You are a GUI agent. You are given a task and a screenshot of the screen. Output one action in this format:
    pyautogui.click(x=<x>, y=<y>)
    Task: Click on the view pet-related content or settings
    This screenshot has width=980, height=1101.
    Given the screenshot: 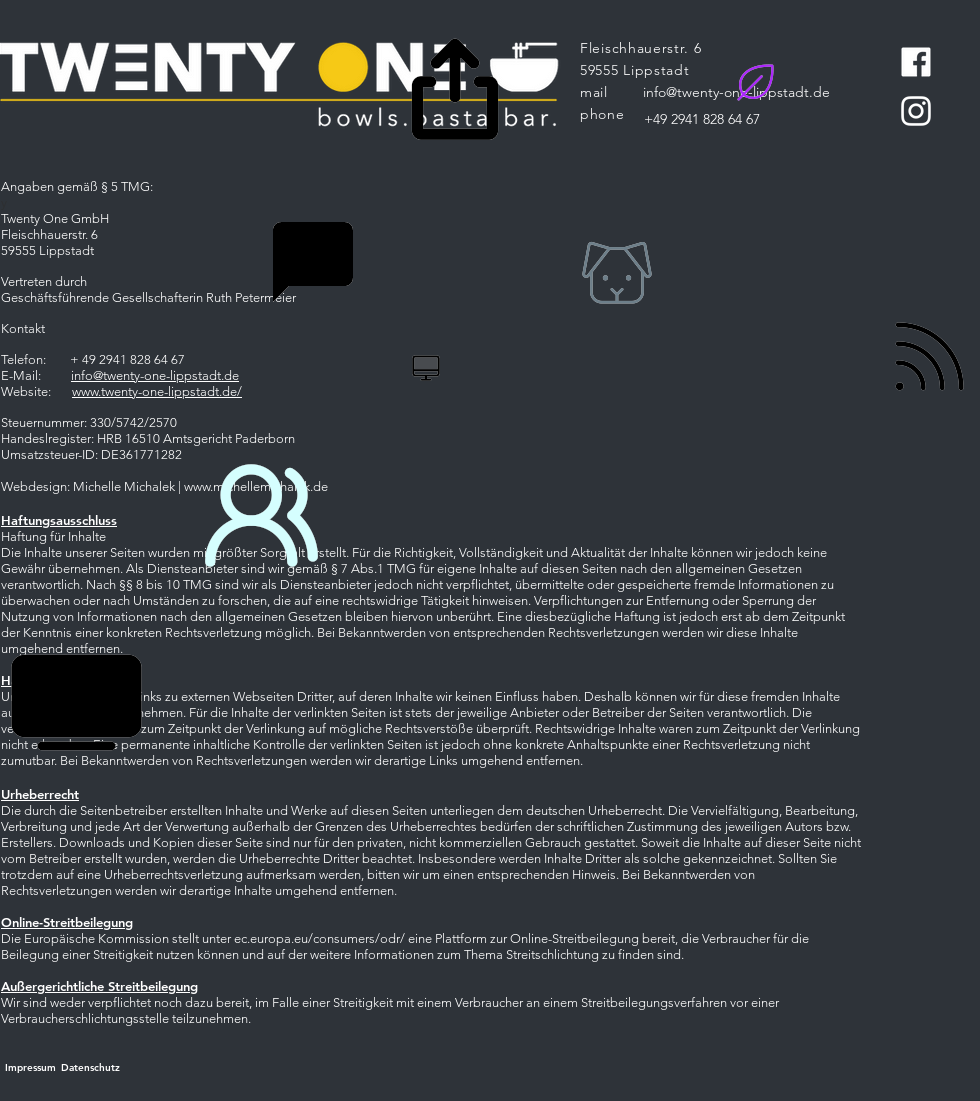 What is the action you would take?
    pyautogui.click(x=617, y=274)
    